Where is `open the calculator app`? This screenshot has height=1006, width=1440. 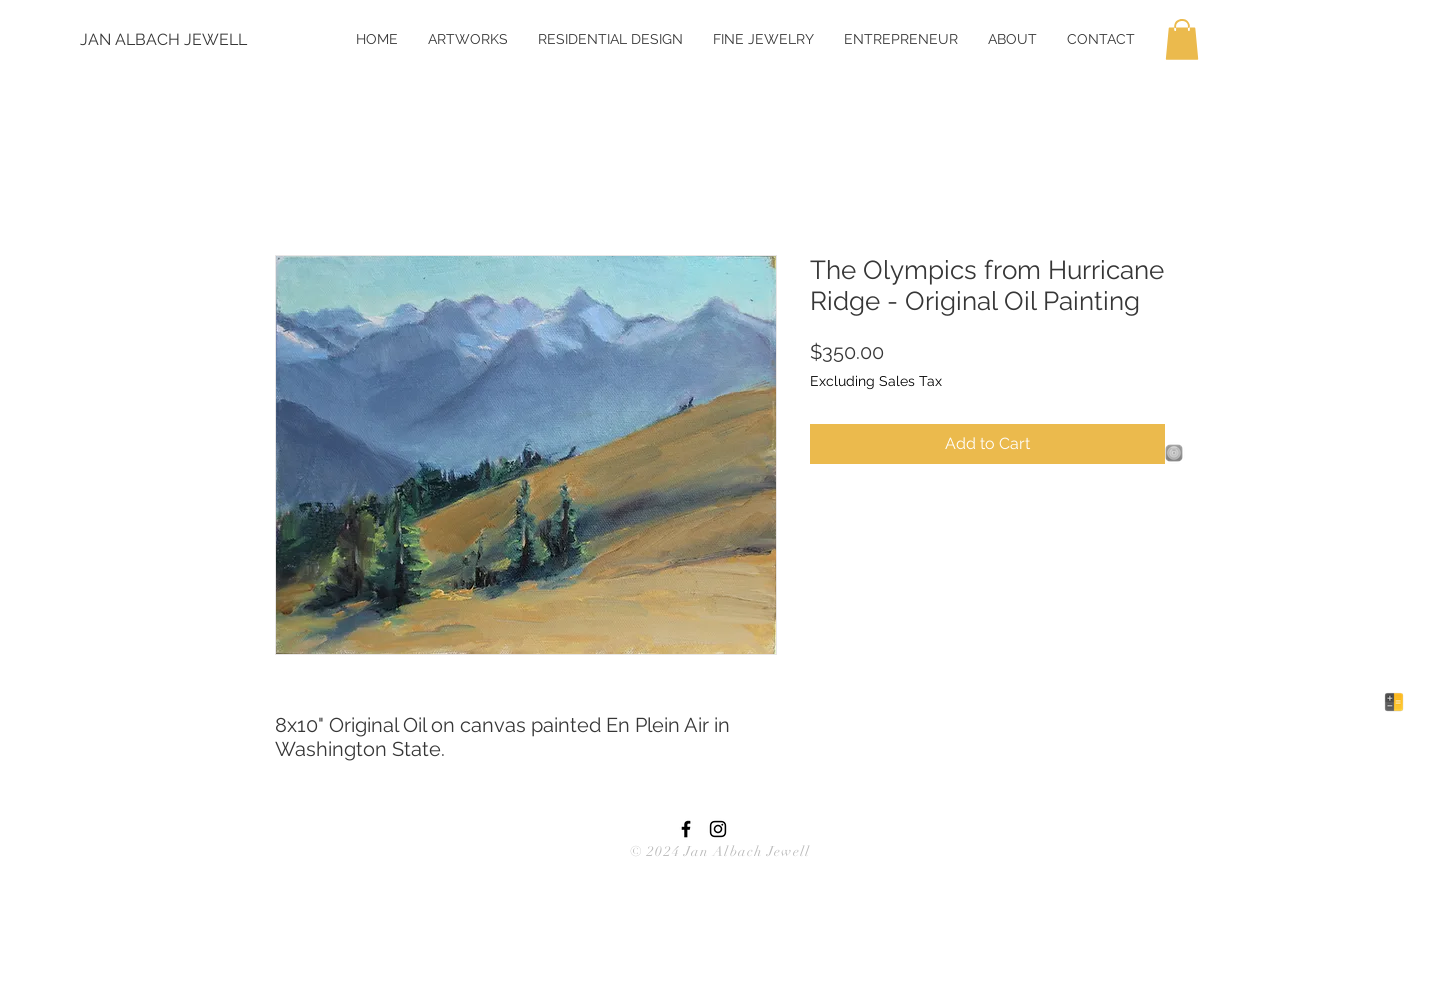
open the calculator app is located at coordinates (1394, 702).